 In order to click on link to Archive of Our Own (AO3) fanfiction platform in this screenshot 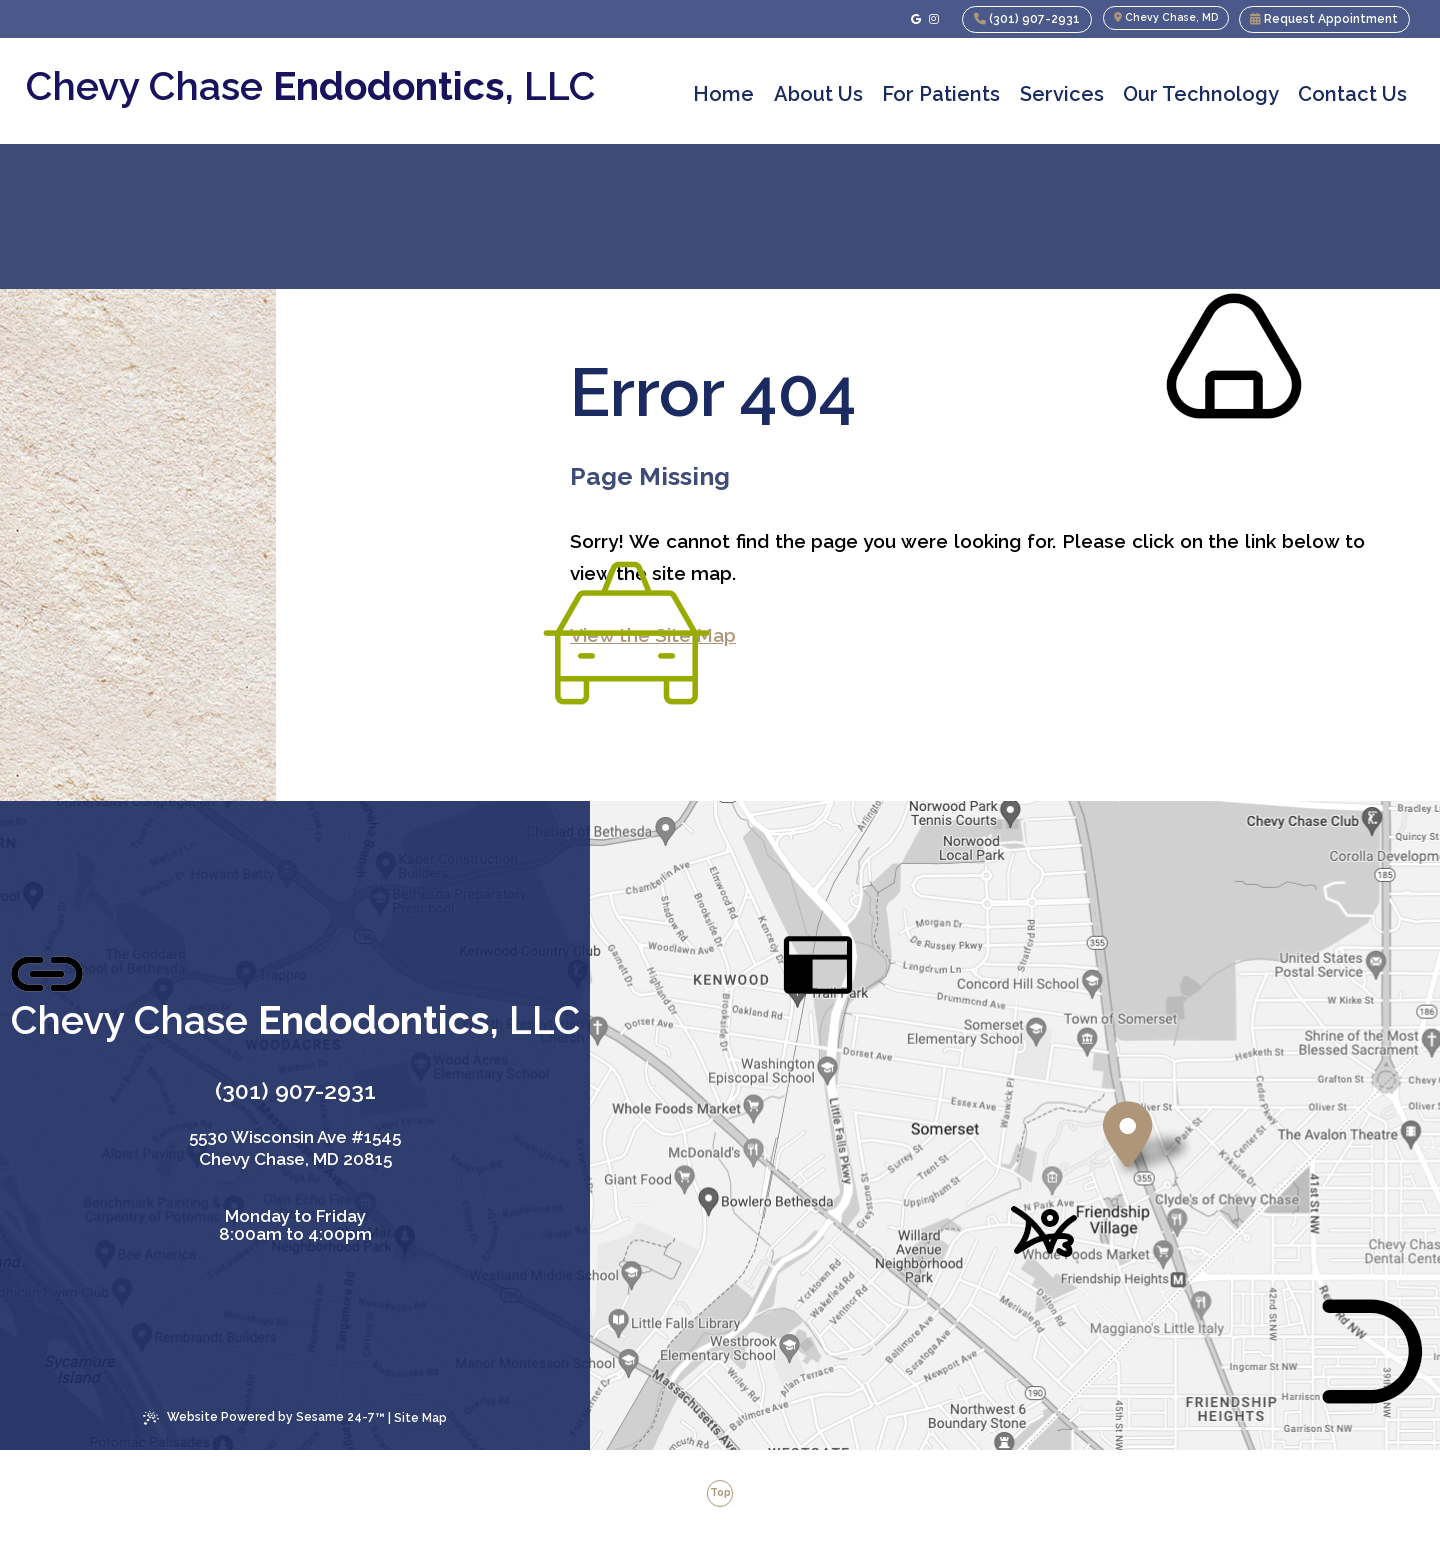, I will do `click(1044, 1230)`.